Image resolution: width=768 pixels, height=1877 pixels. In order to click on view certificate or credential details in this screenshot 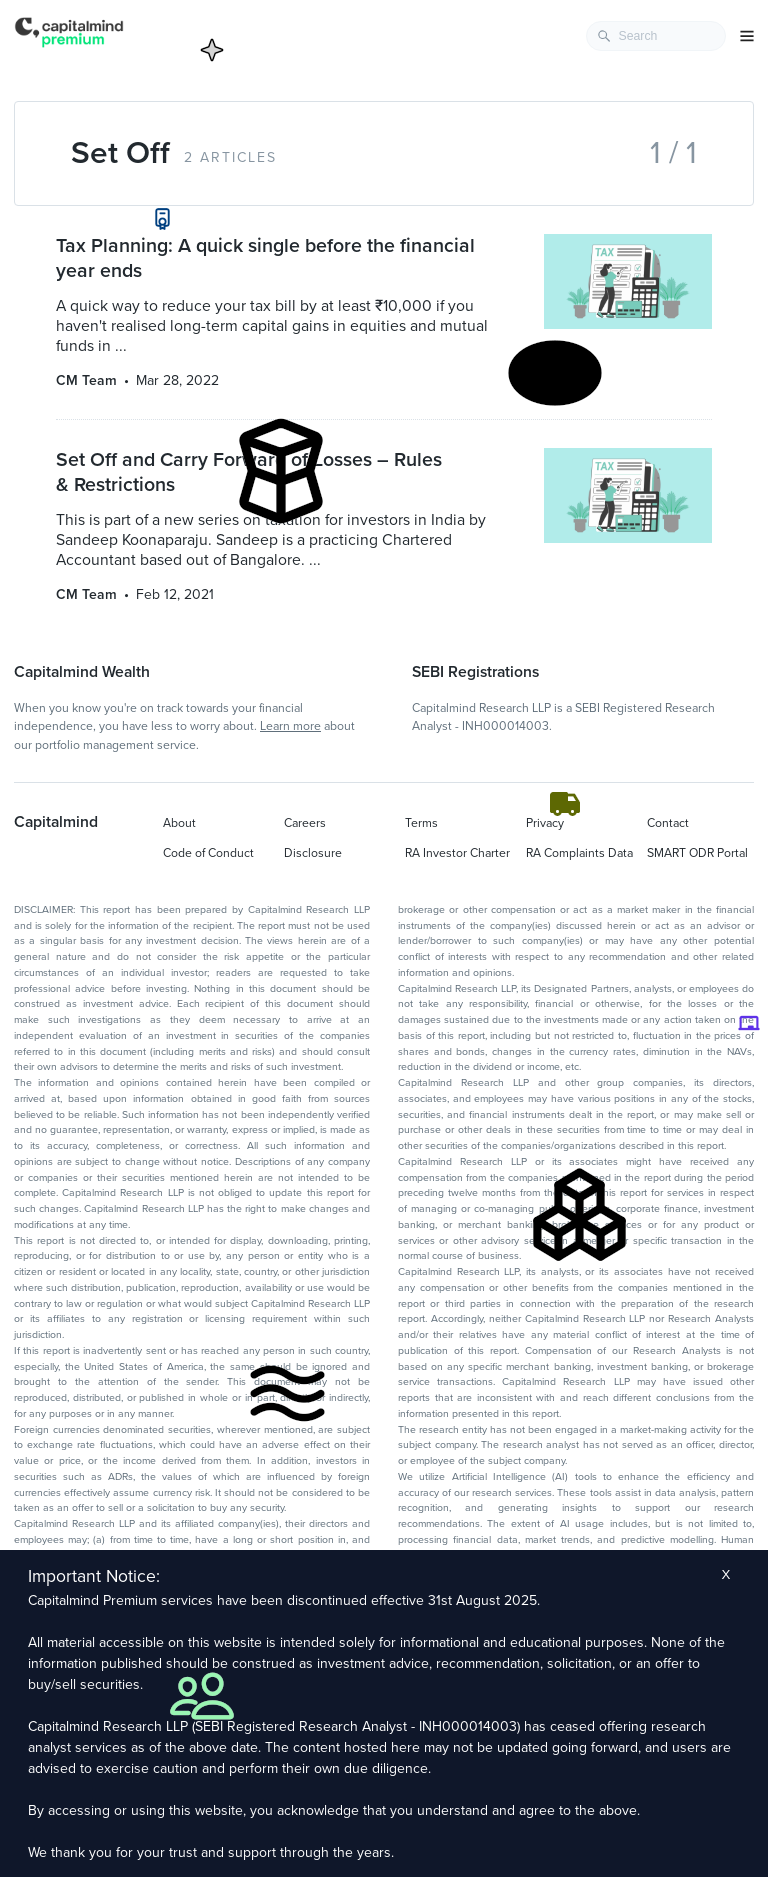, I will do `click(162, 218)`.